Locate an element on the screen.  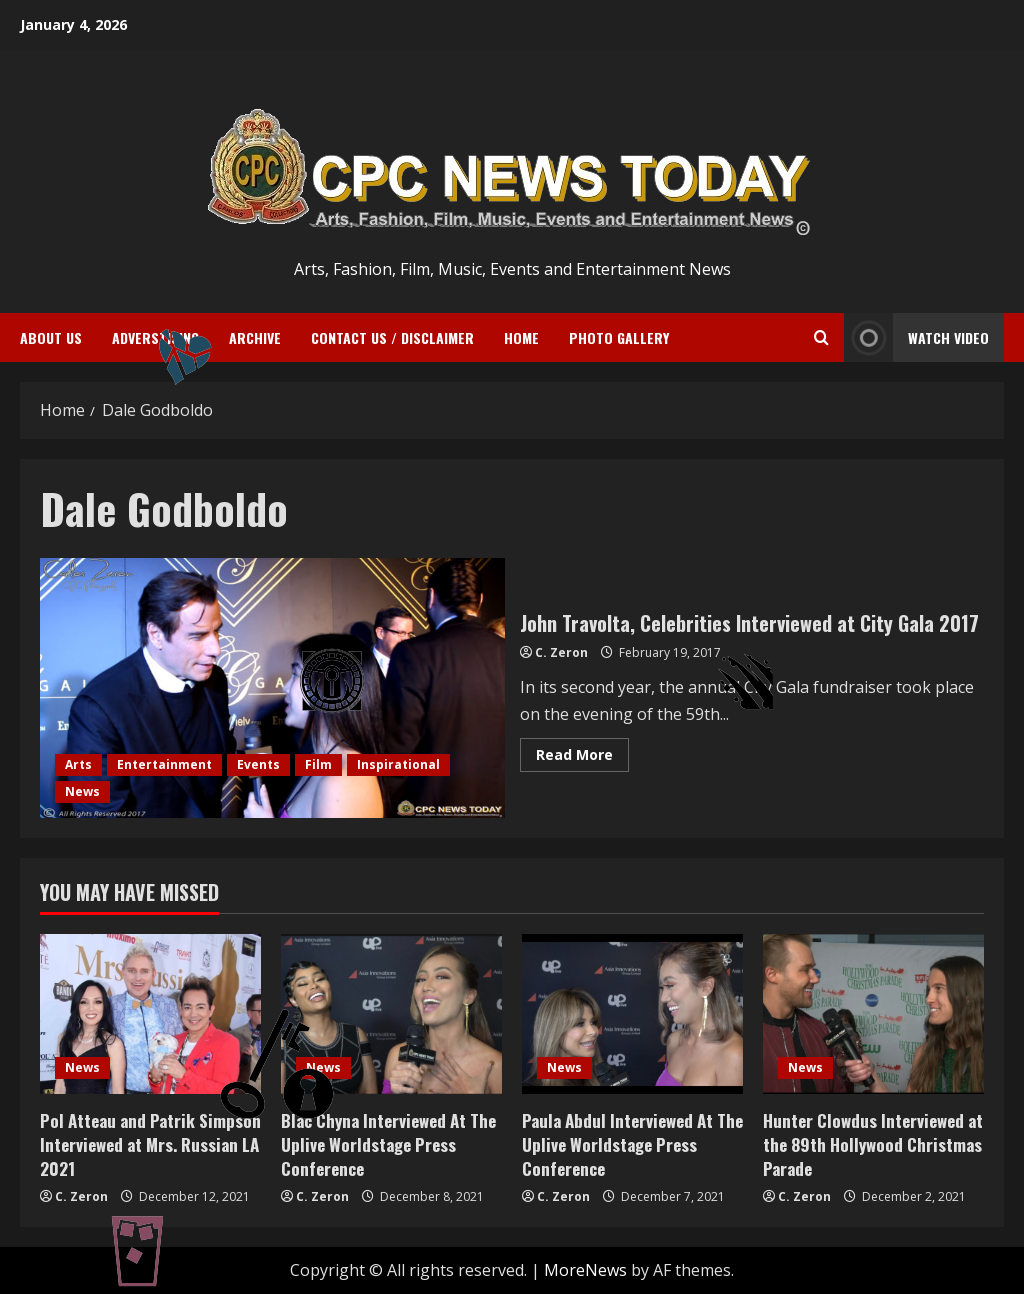
indicates a violent attack or slash action is located at coordinates (745, 681).